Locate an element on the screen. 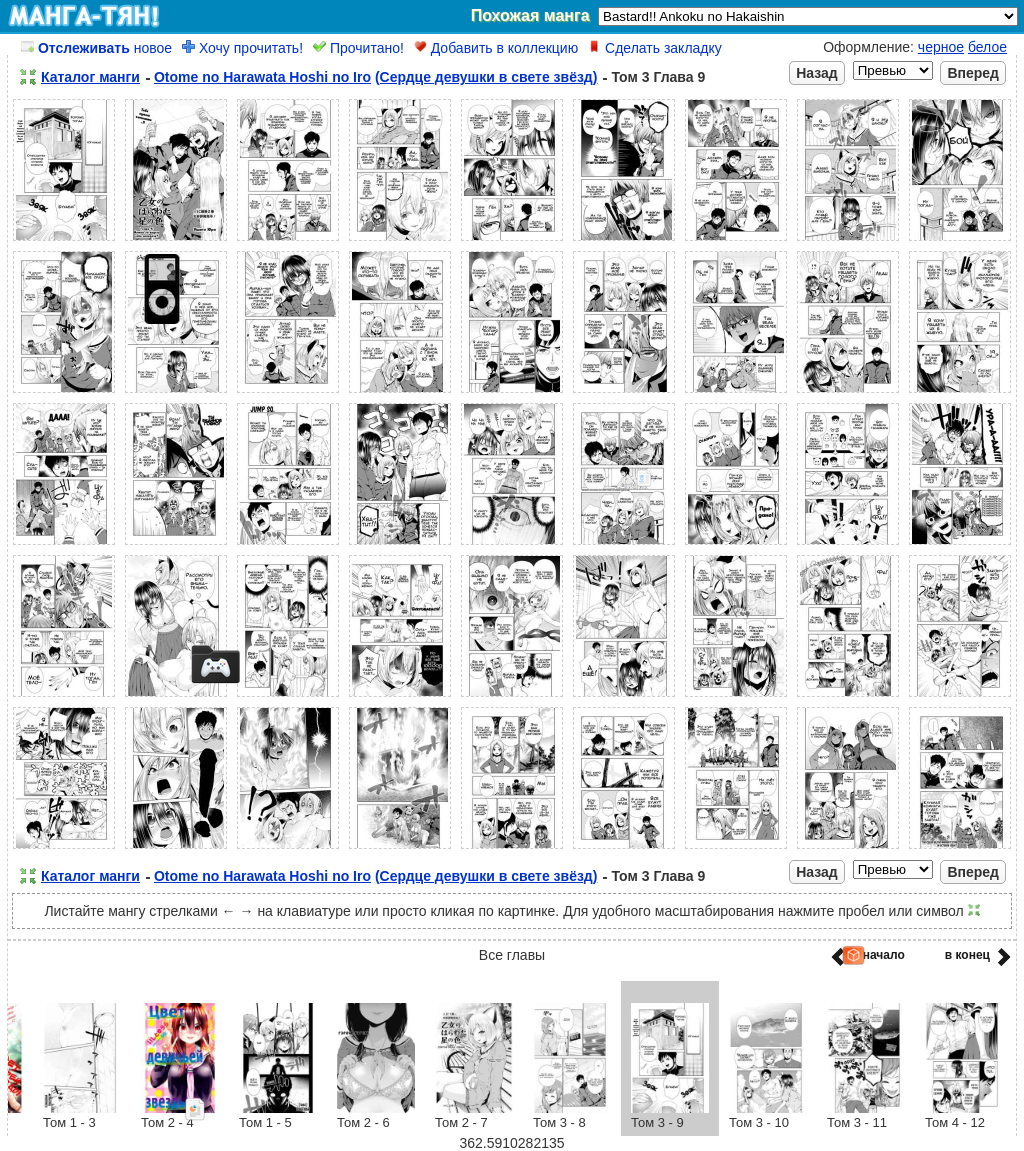 This screenshot has height=1151, width=1024. open microsoft games folder is located at coordinates (215, 665).